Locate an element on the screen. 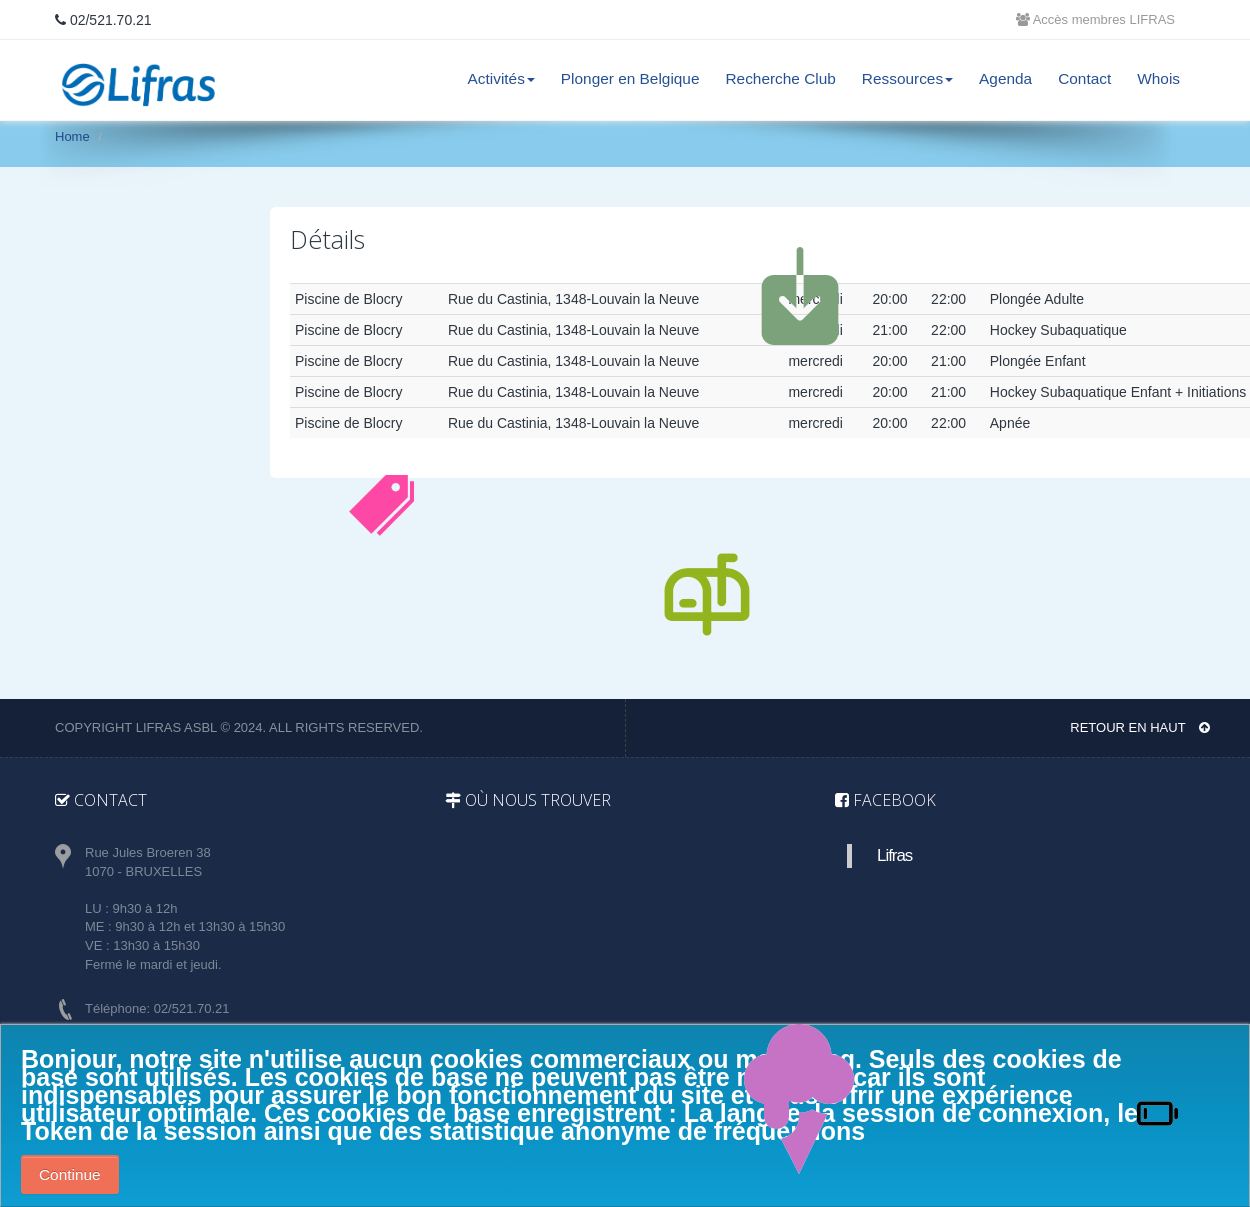 The height and width of the screenshot is (1207, 1250). view or manage tags is located at coordinates (381, 505).